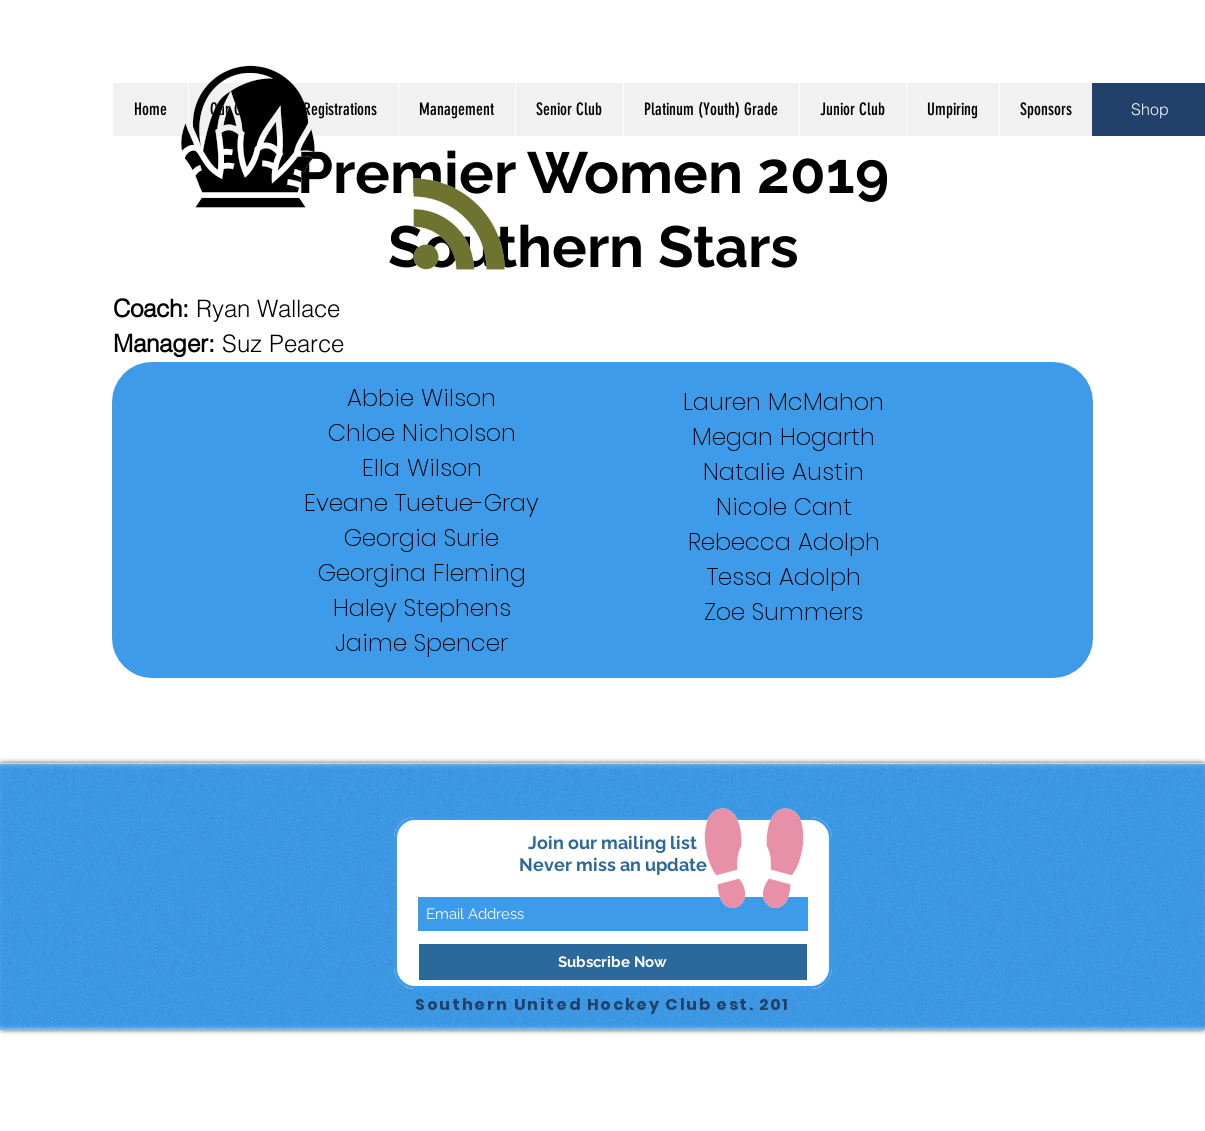 This screenshot has width=1205, height=1131. Describe the element at coordinates (250, 133) in the screenshot. I see `view dragon companion or pet status` at that location.